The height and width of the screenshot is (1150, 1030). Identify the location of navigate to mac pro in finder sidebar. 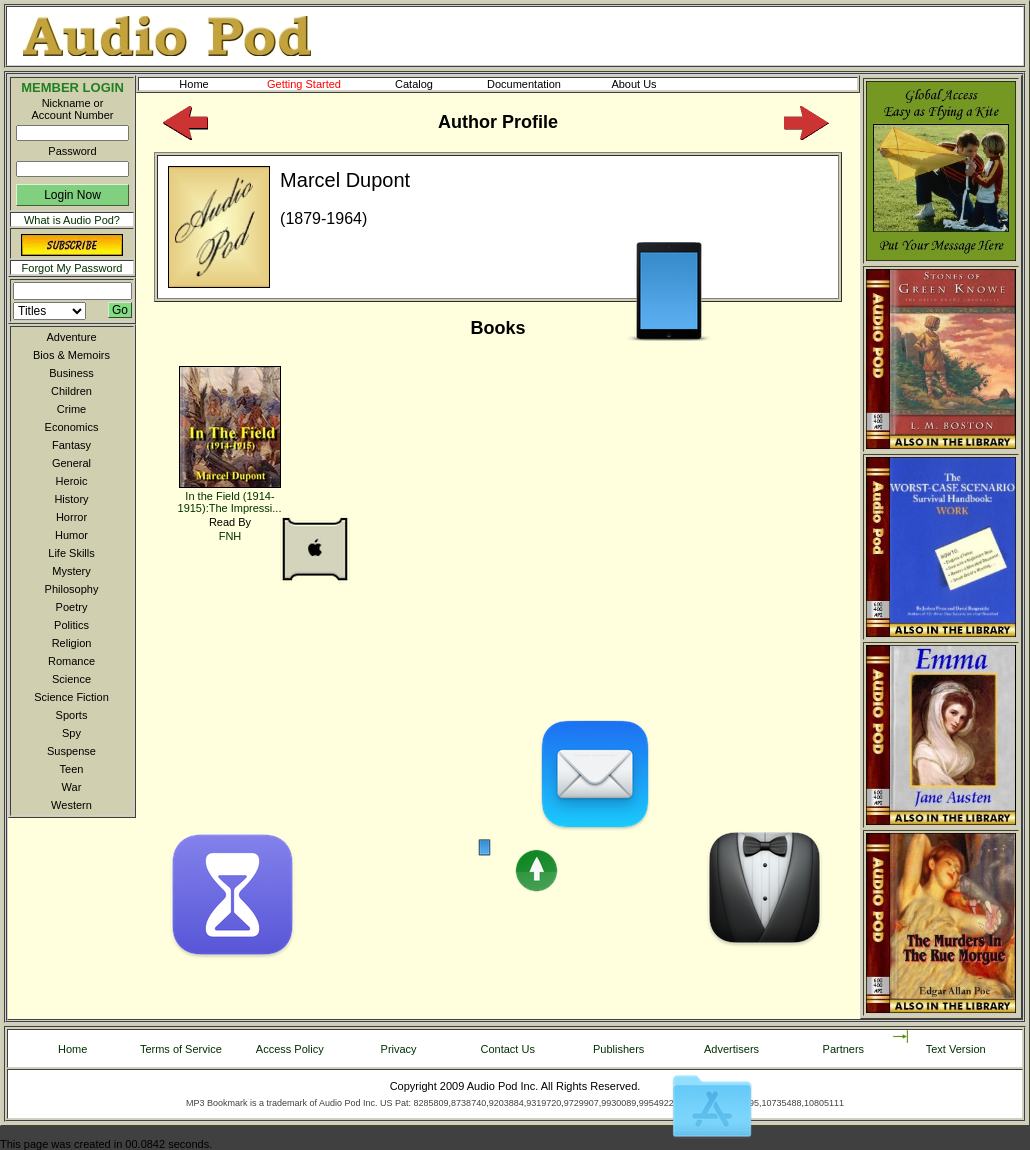
(315, 548).